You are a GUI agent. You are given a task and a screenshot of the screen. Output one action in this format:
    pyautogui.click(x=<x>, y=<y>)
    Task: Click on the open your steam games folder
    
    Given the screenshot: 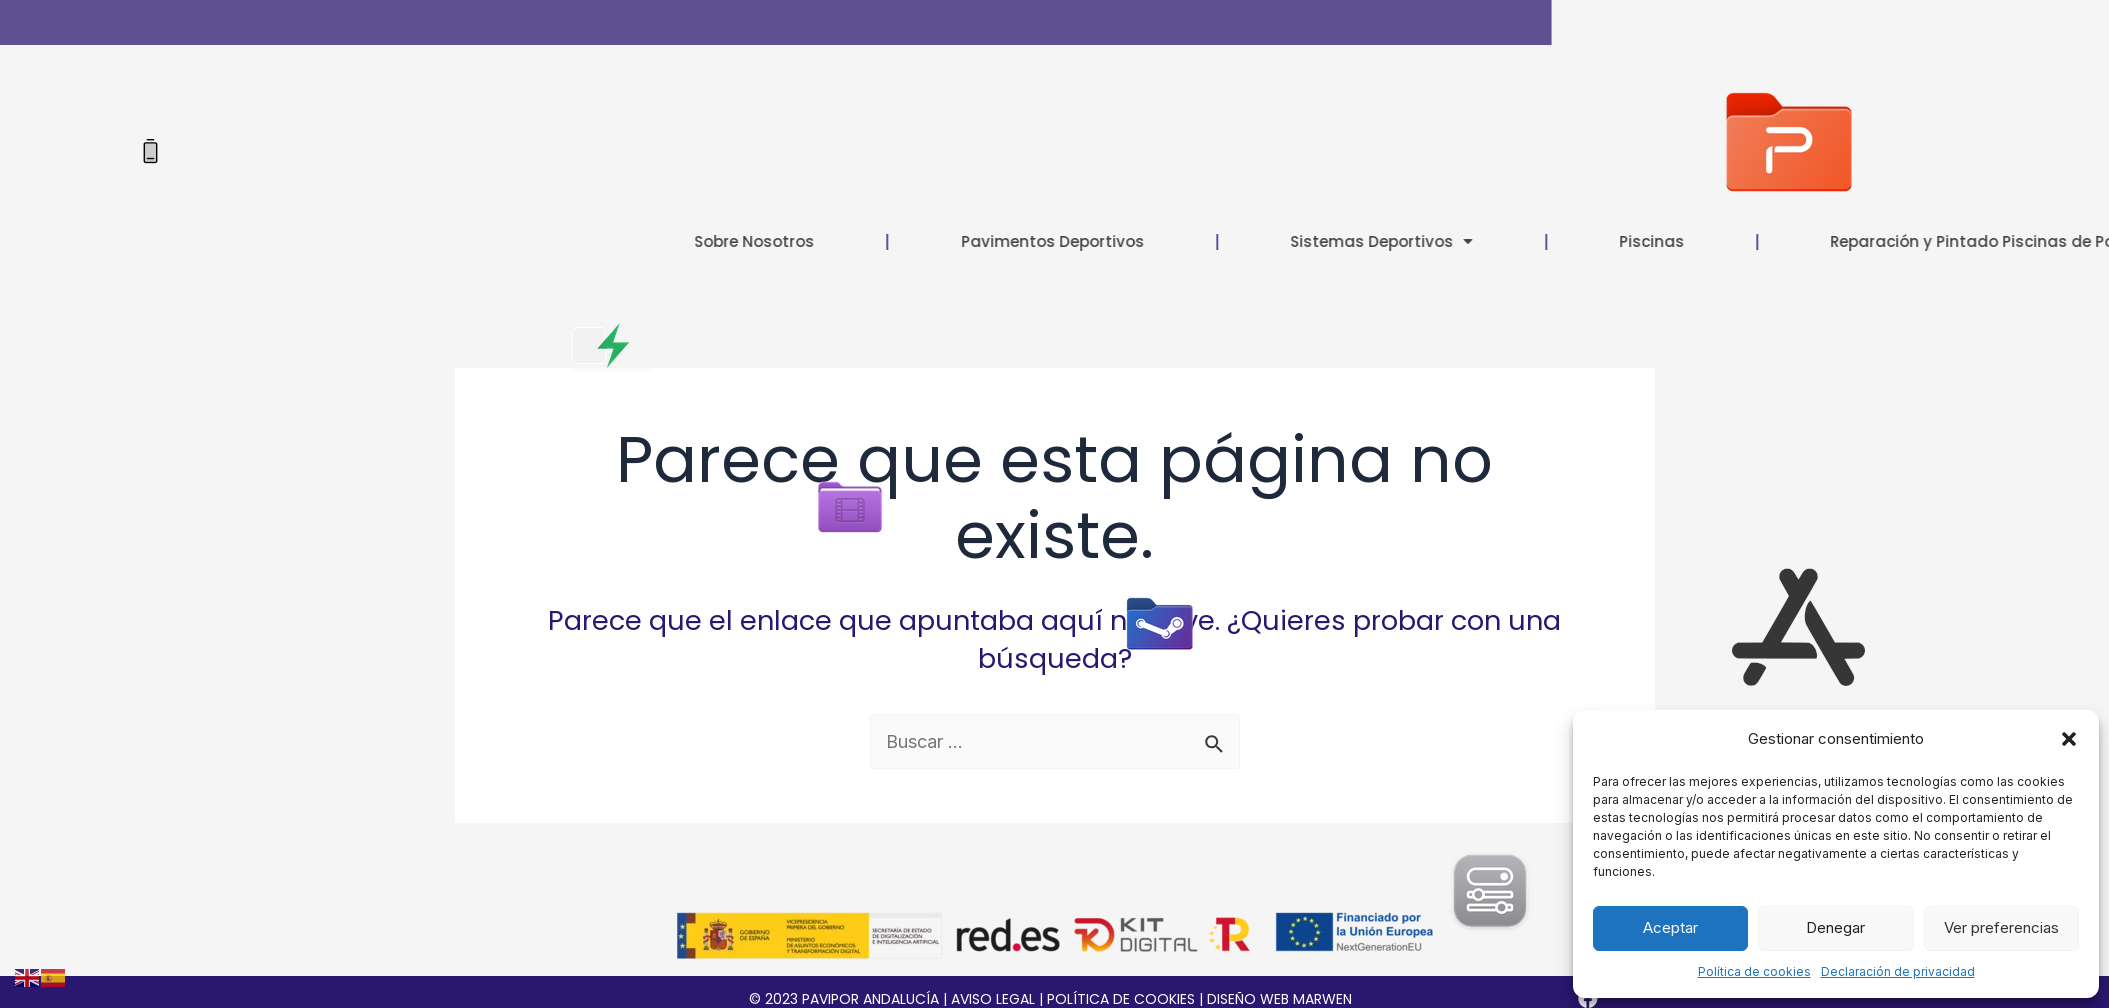 What is the action you would take?
    pyautogui.click(x=1159, y=625)
    